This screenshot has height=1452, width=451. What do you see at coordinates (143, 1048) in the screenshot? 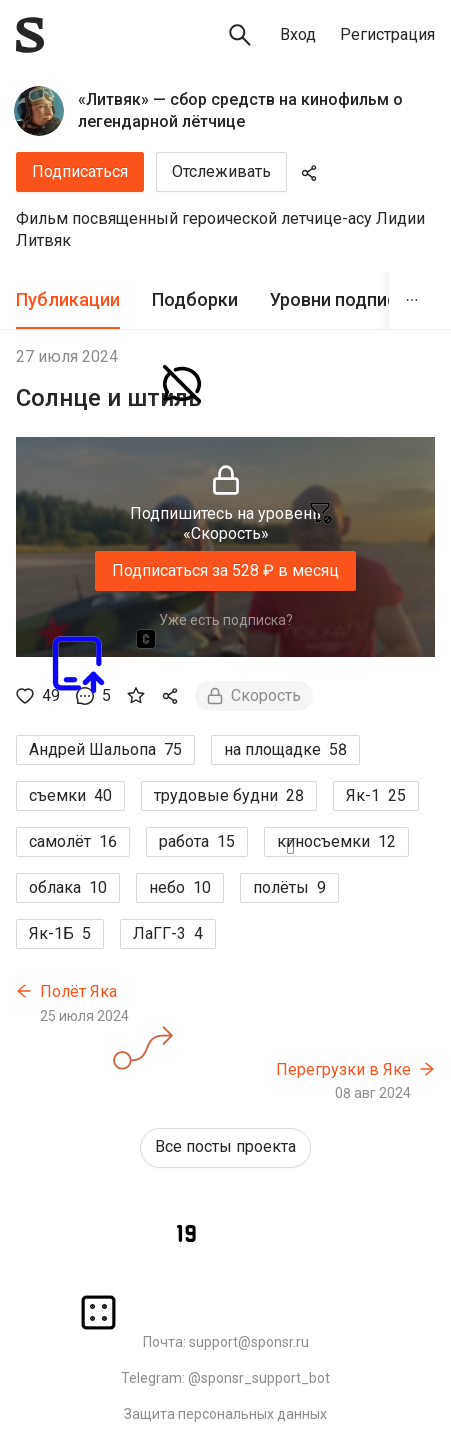
I see `indicates a workflow or process flow direction` at bounding box center [143, 1048].